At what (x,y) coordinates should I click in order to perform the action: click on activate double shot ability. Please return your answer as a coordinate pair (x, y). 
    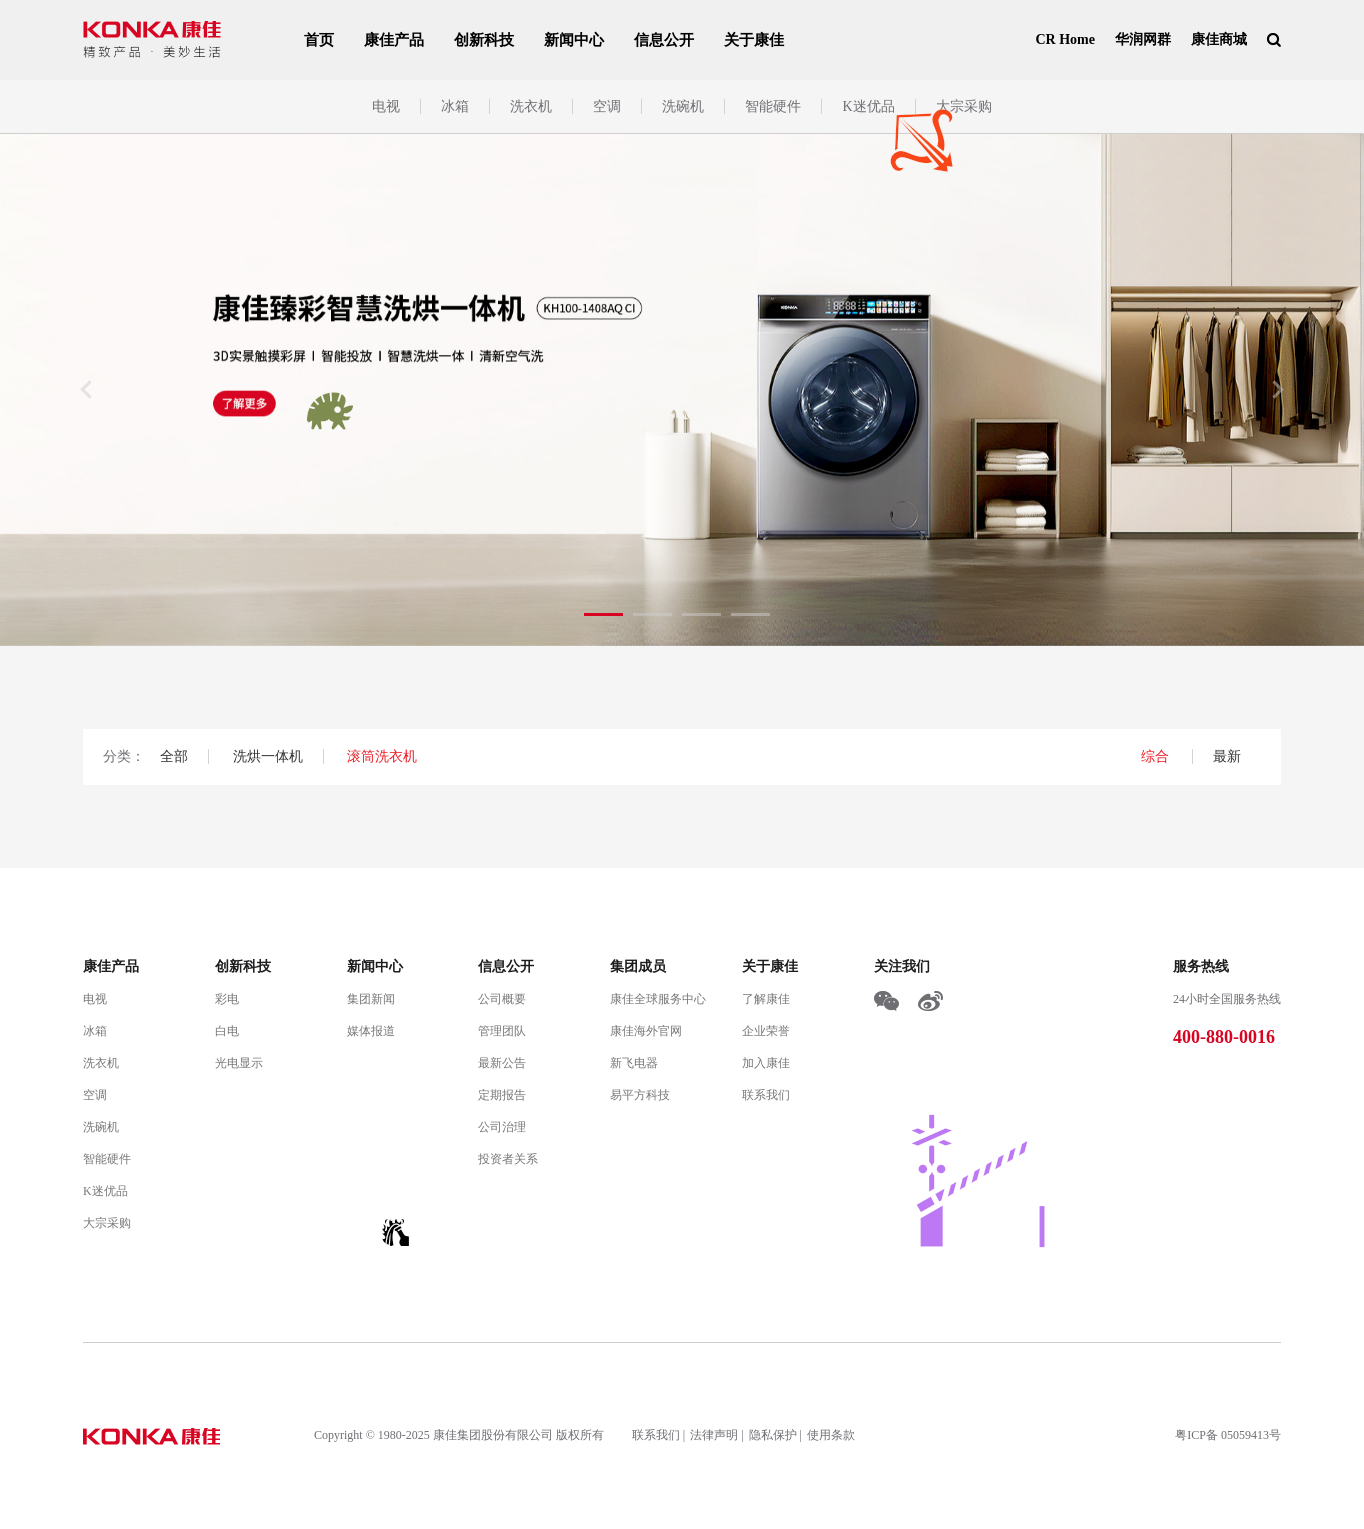
    Looking at the image, I should click on (921, 140).